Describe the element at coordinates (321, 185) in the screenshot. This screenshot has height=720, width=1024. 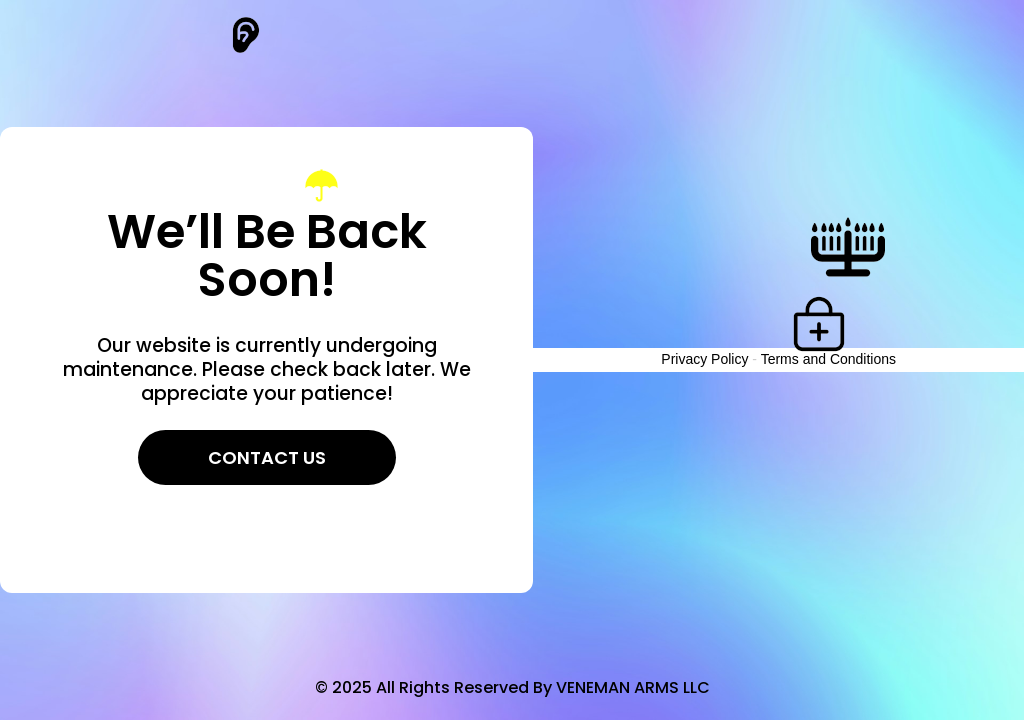
I see `view weather protection or rain forecast` at that location.